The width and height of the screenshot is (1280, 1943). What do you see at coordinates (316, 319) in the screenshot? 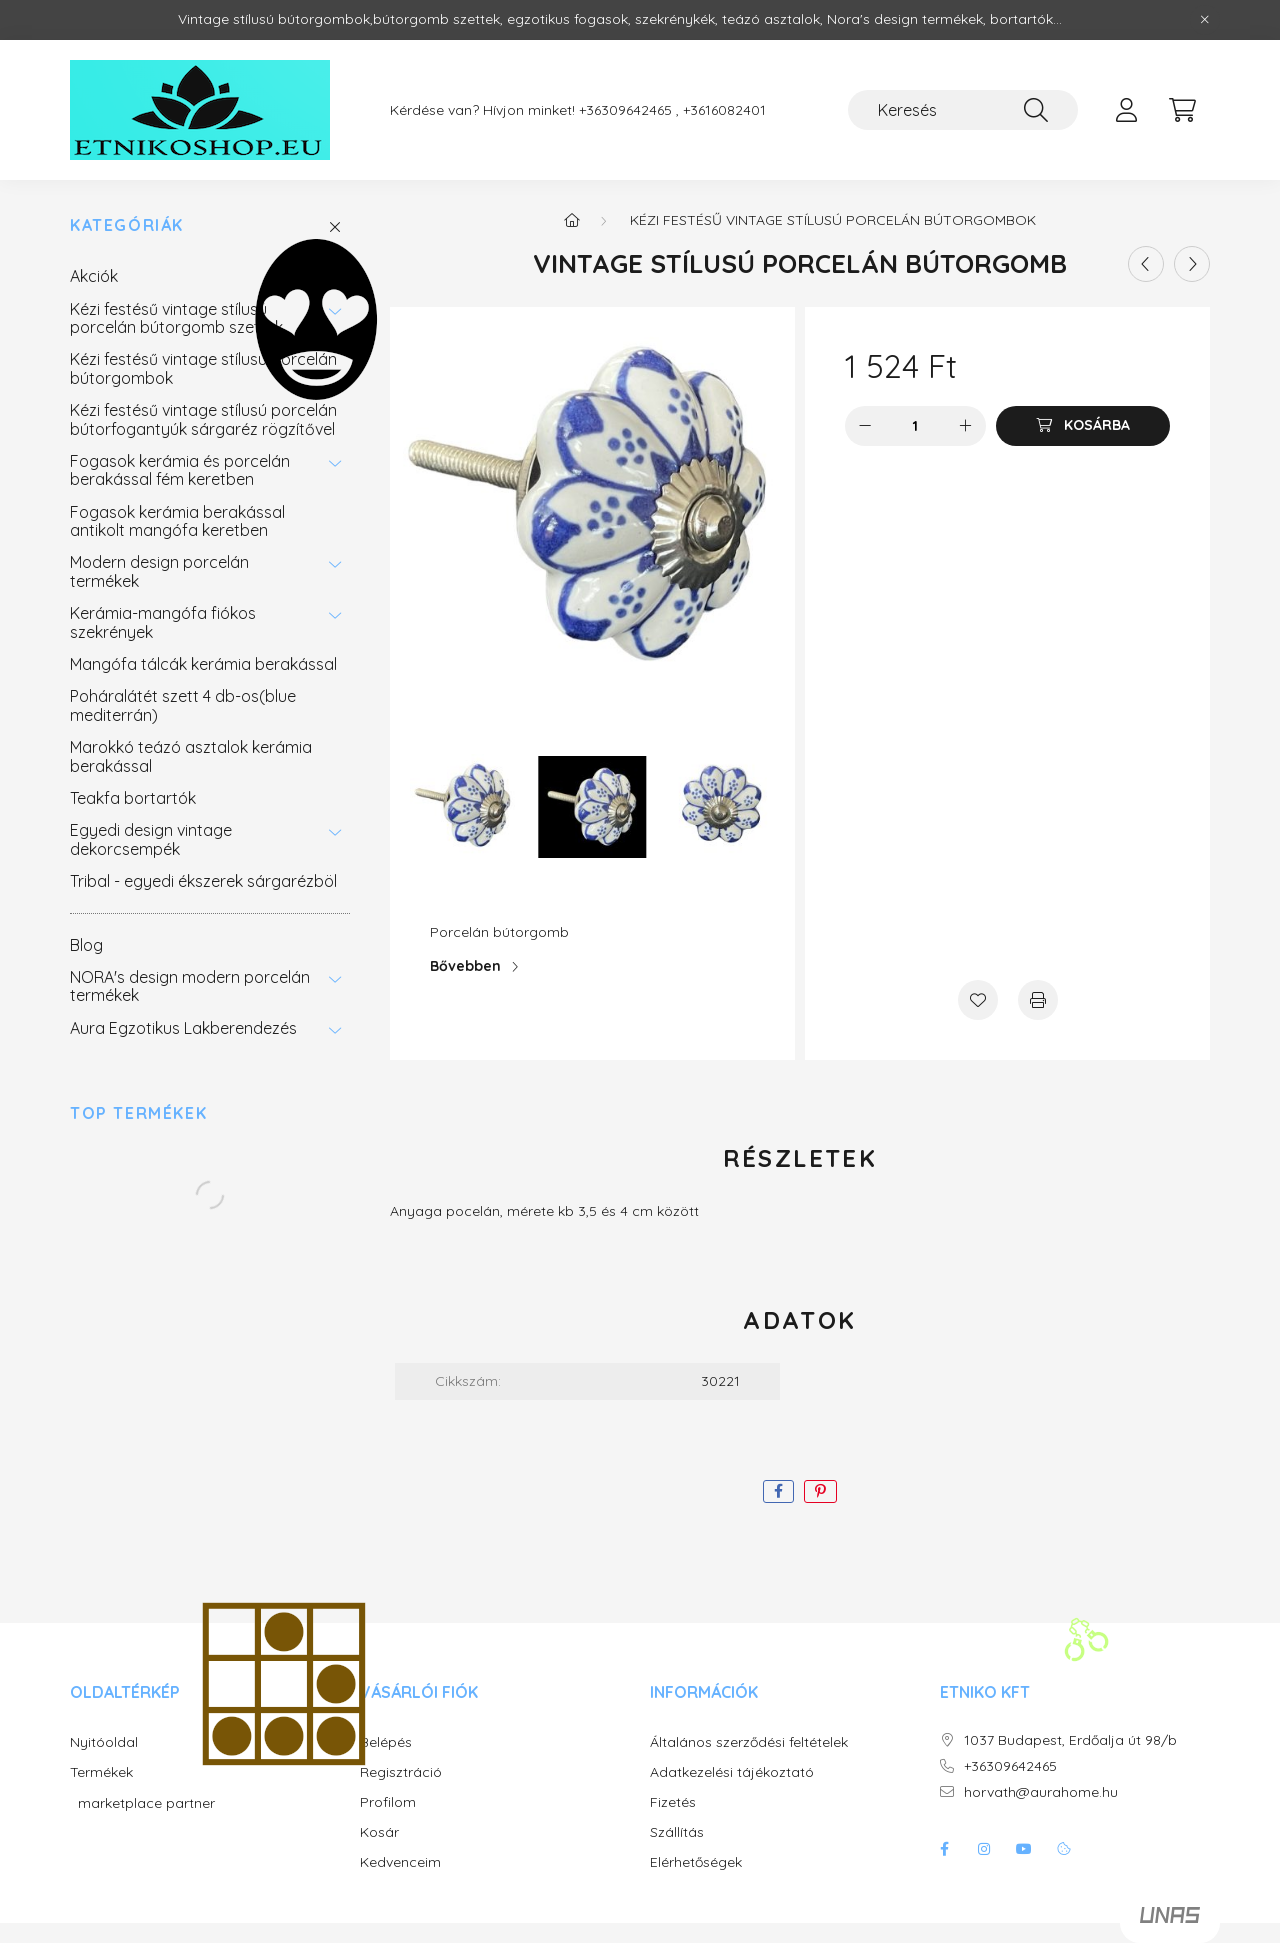
I see `indicates a "love" or "smitten" reaction` at bounding box center [316, 319].